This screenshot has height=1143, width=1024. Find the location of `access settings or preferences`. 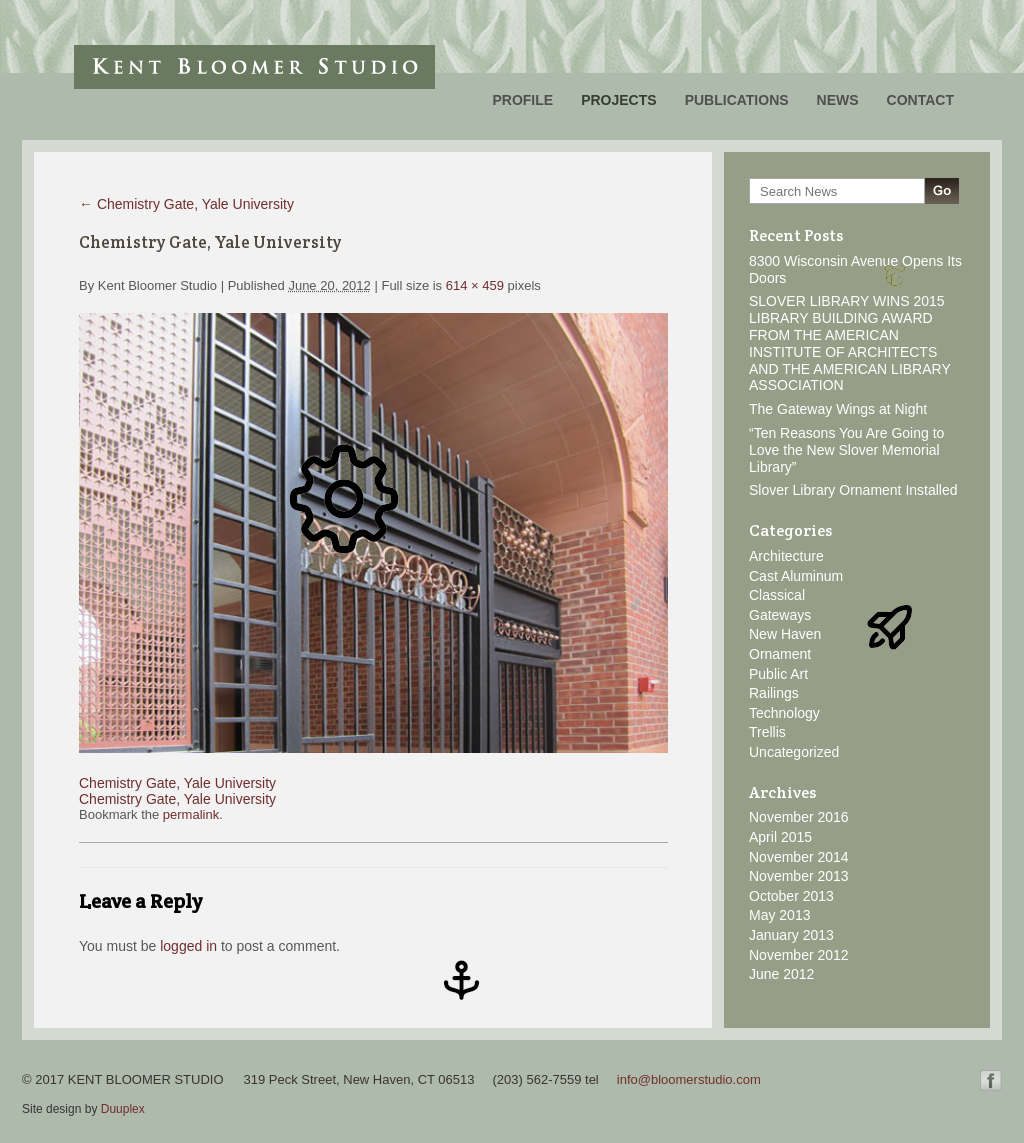

access settings or preferences is located at coordinates (344, 499).